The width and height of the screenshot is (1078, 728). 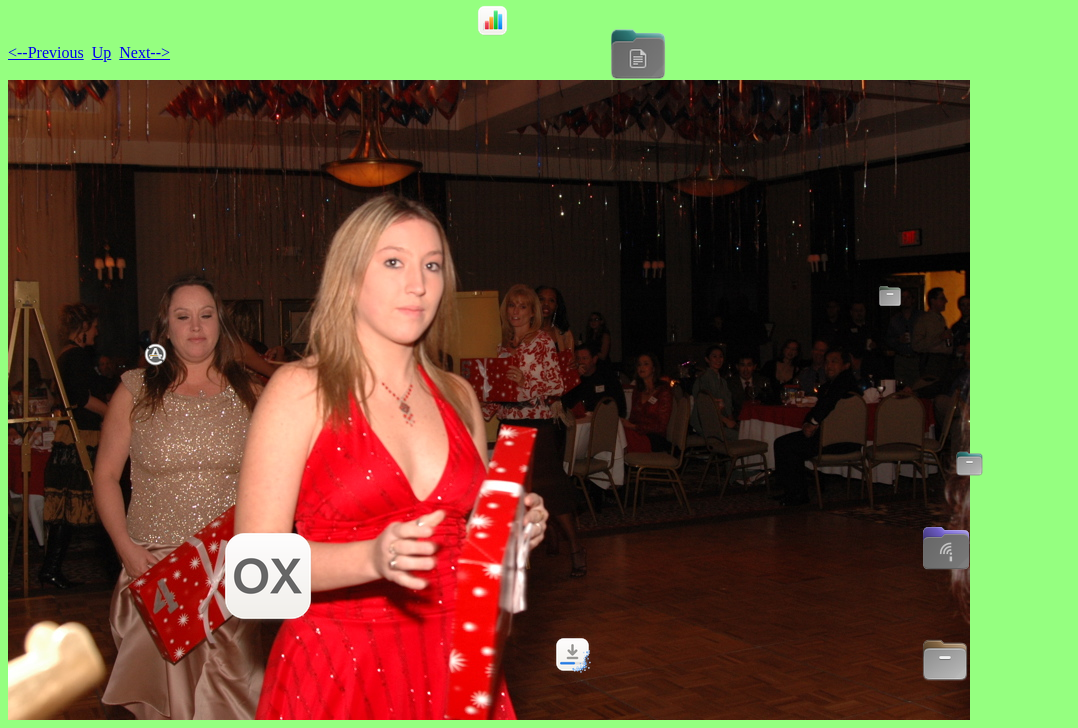 What do you see at coordinates (155, 354) in the screenshot?
I see `check for available software updates` at bounding box center [155, 354].